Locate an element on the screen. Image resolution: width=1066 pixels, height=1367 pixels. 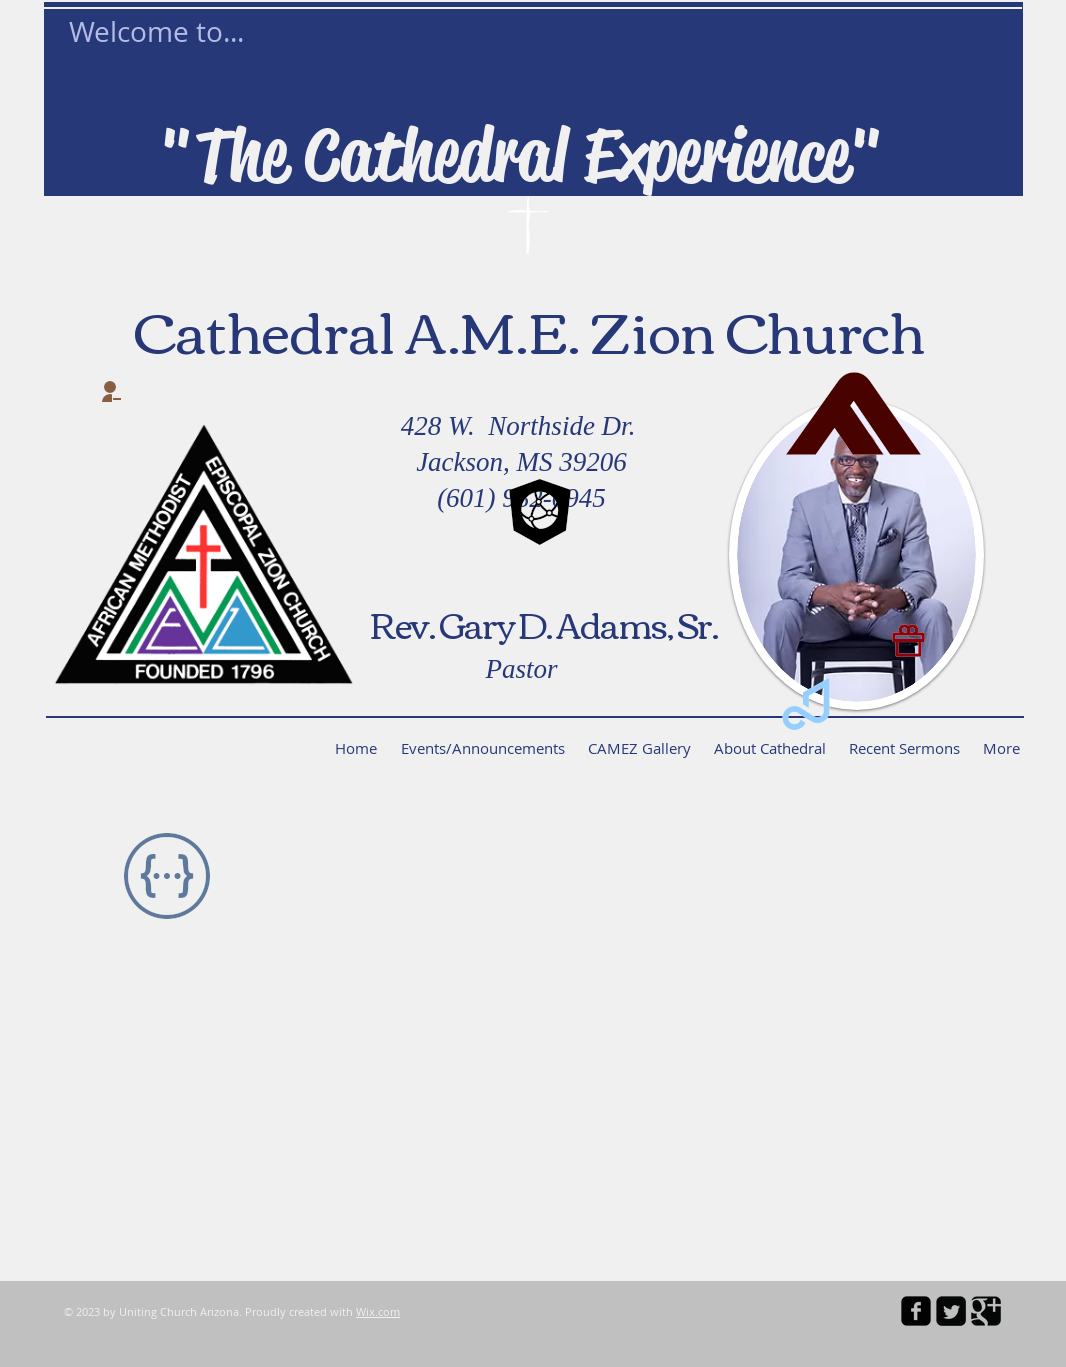
open the Pretzel app is located at coordinates (806, 704).